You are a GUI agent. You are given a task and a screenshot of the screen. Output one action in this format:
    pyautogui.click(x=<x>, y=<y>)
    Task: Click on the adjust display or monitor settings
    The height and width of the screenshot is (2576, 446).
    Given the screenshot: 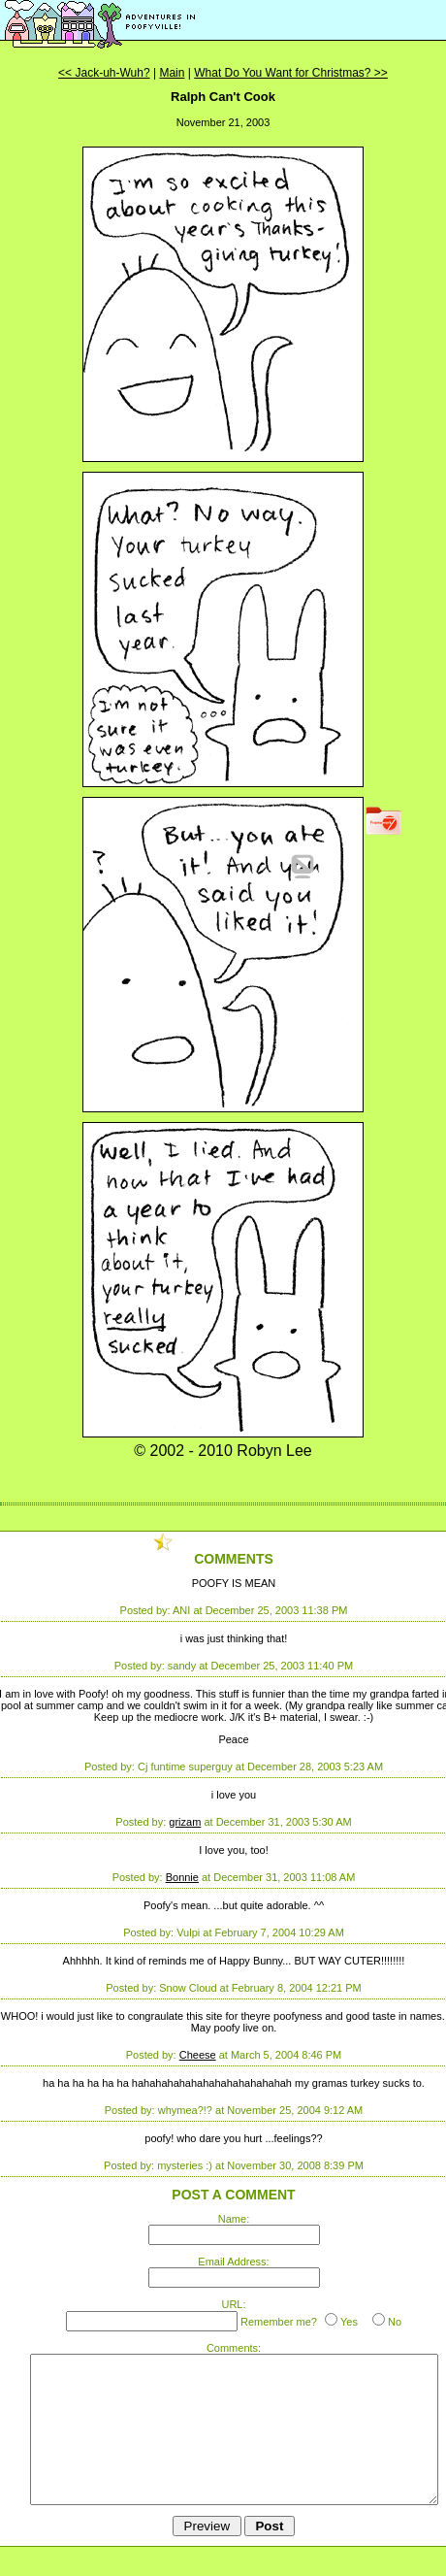 What is the action you would take?
    pyautogui.click(x=303, y=866)
    